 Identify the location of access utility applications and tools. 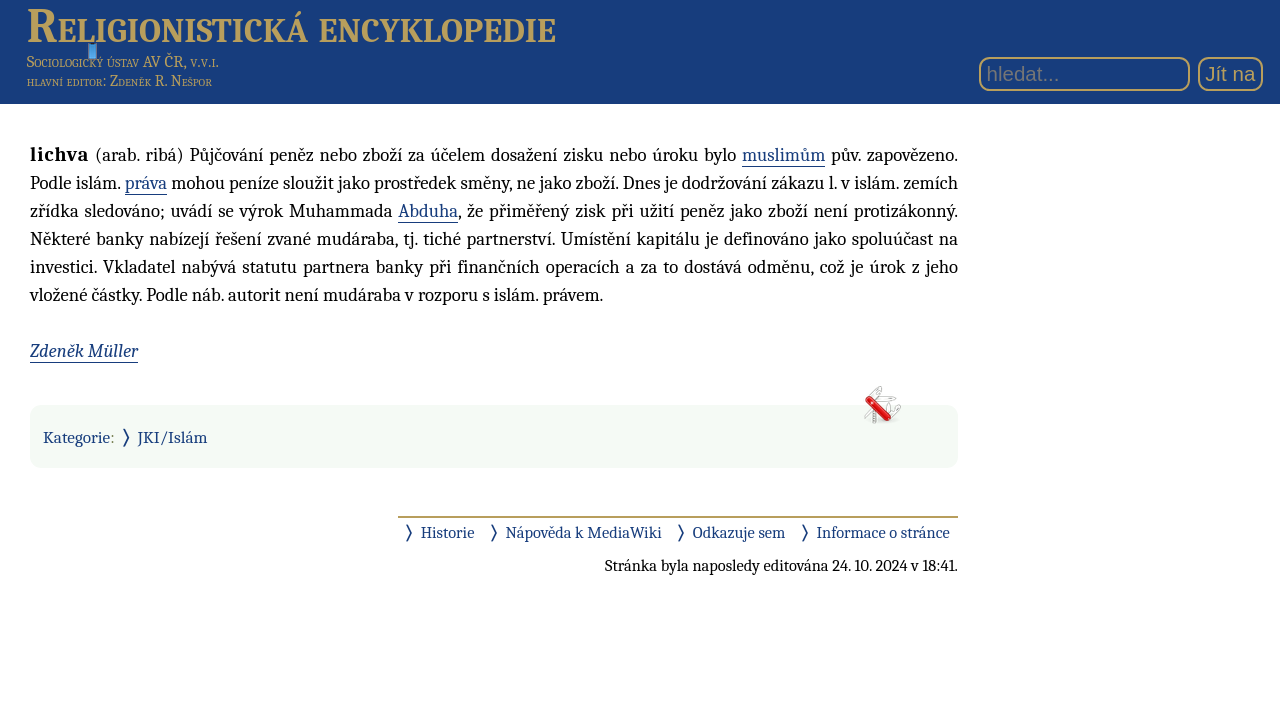
(882, 405).